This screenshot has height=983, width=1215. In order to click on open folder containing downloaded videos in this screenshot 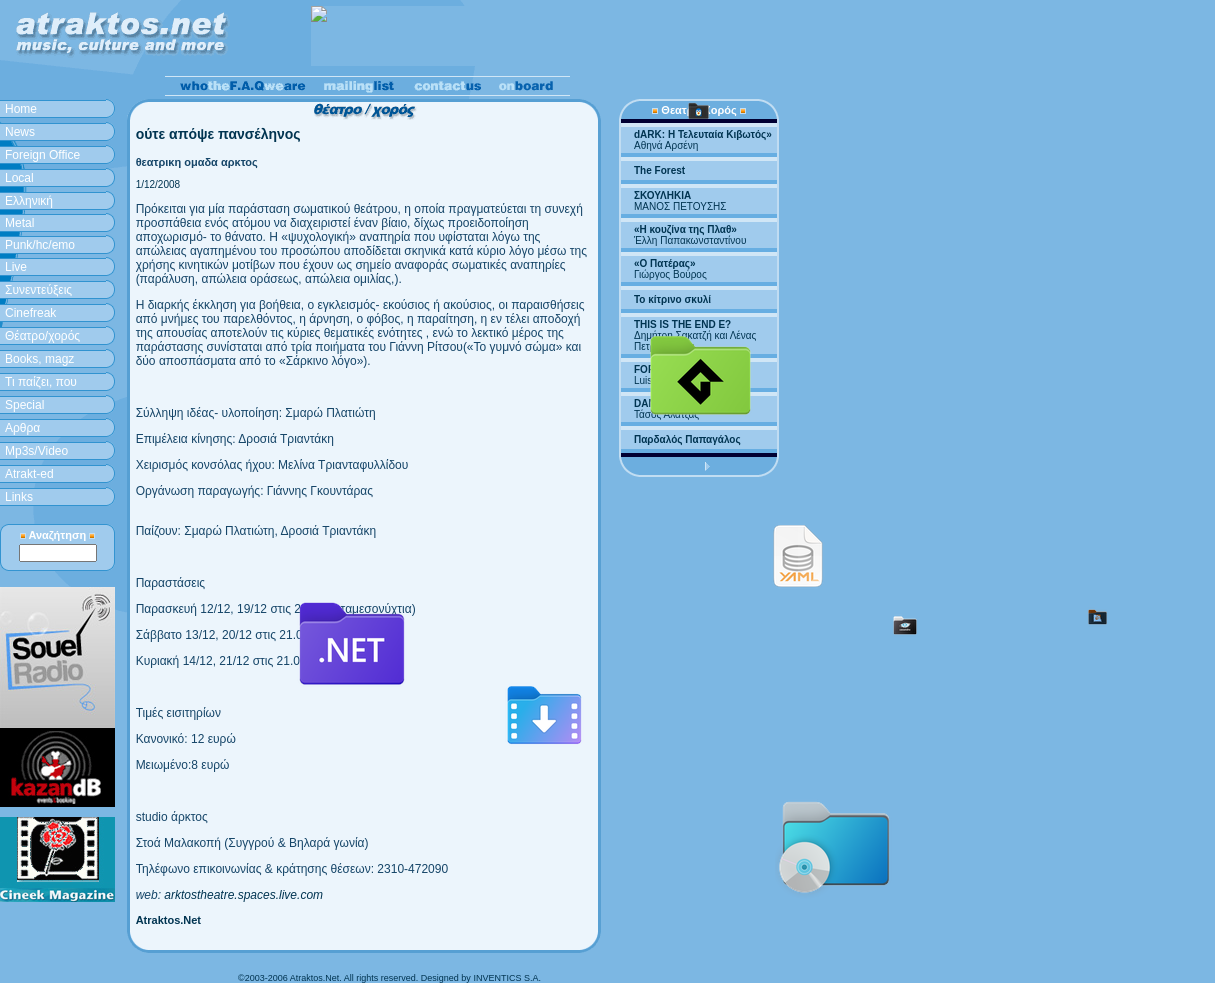, I will do `click(544, 717)`.